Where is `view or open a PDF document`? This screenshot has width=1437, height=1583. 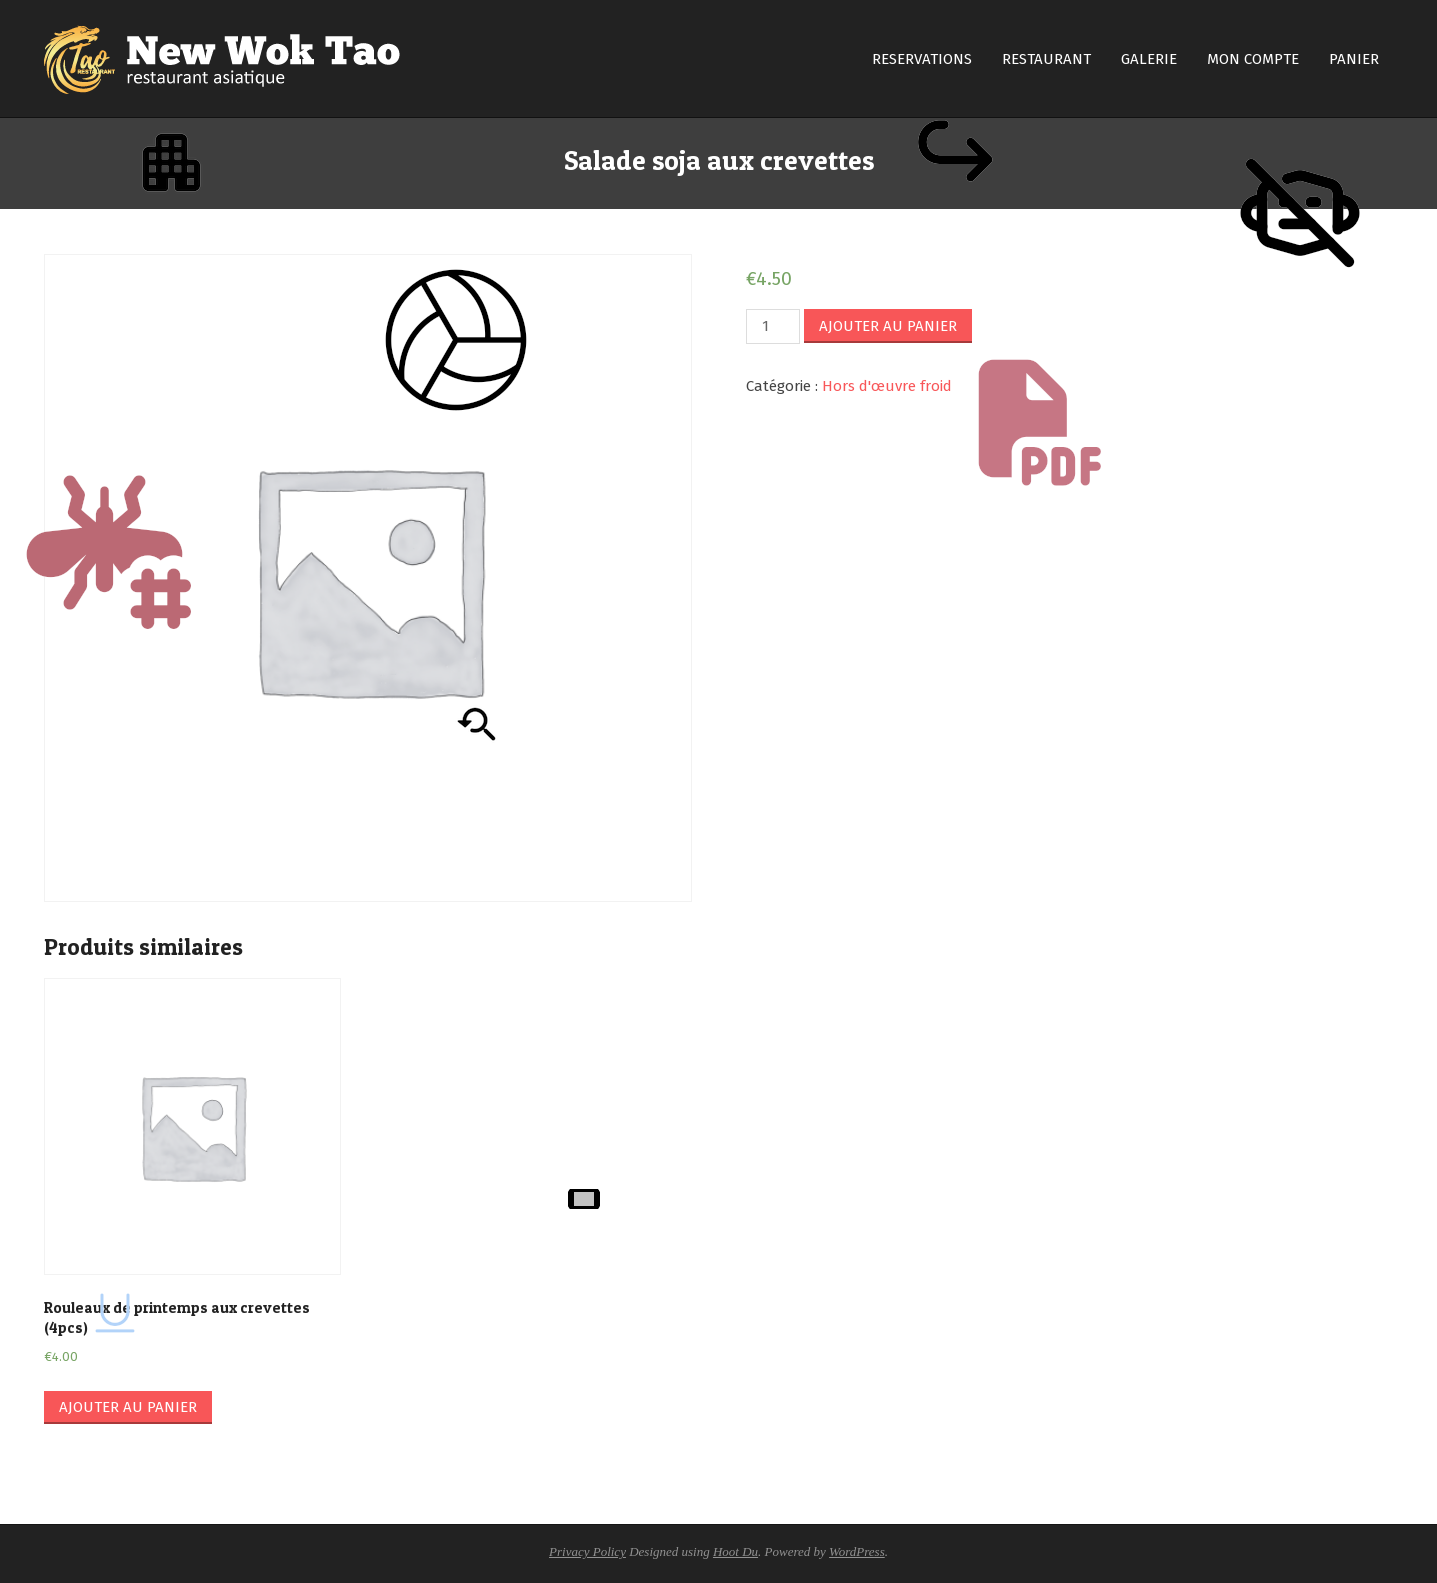 view or open a PDF document is located at coordinates (1037, 418).